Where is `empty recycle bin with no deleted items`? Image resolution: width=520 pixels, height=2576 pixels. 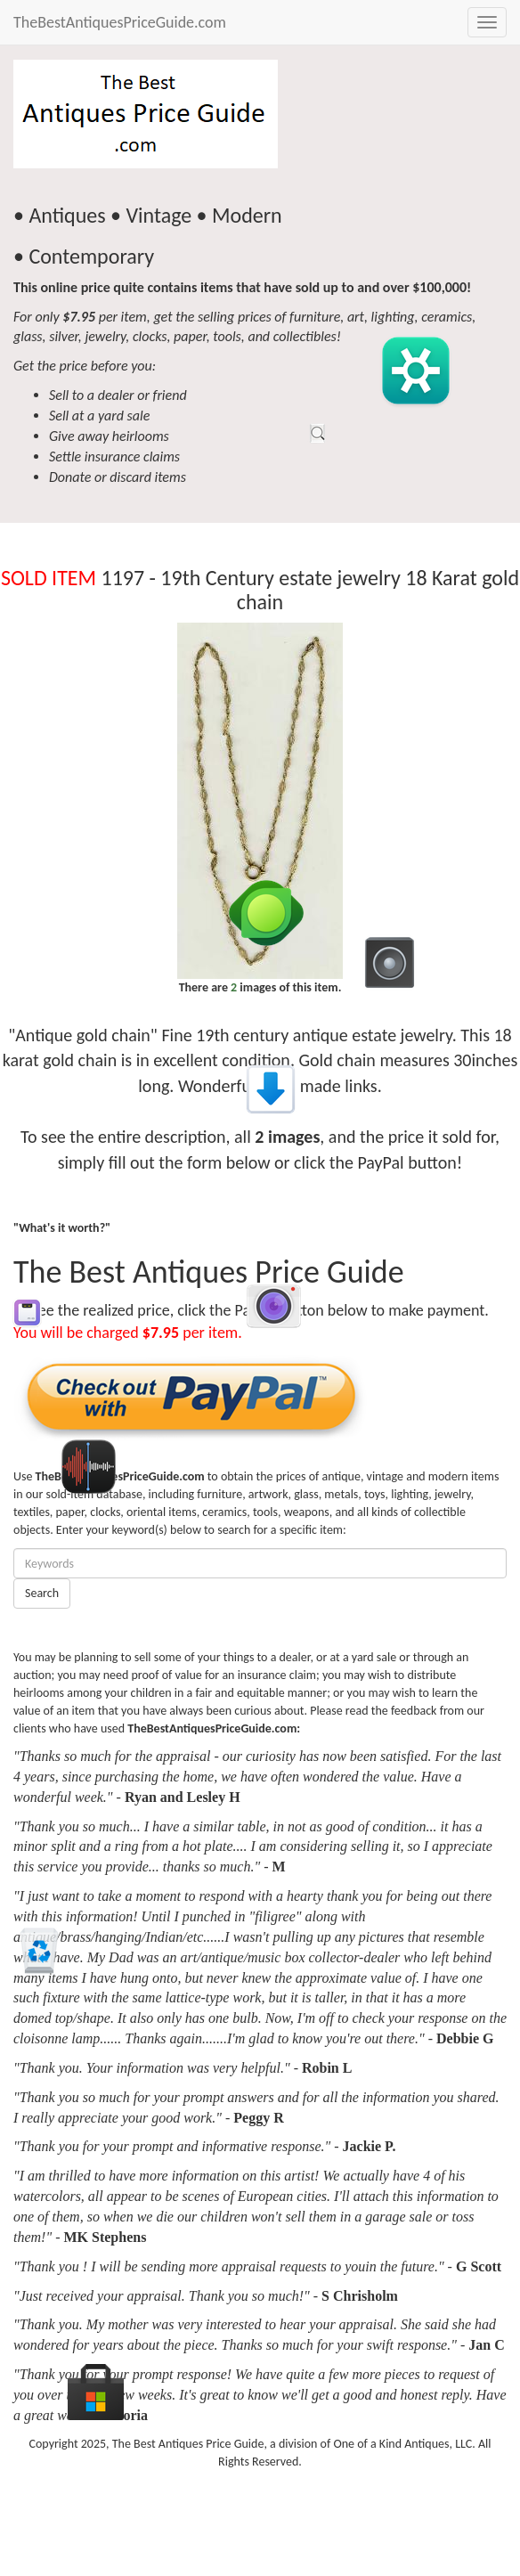 empty recycle bin with no deleted items is located at coordinates (39, 1951).